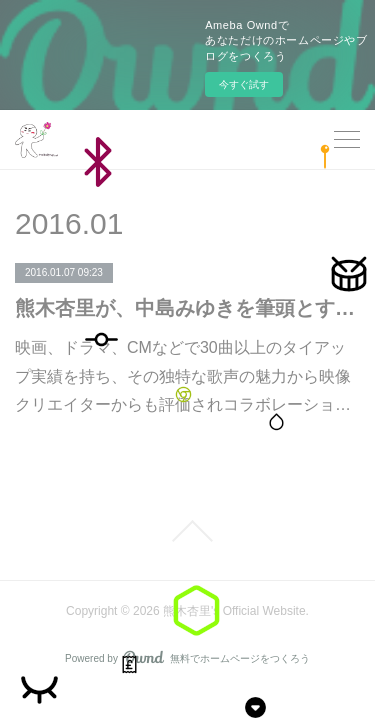  What do you see at coordinates (349, 274) in the screenshot?
I see `access music or audio tools` at bounding box center [349, 274].